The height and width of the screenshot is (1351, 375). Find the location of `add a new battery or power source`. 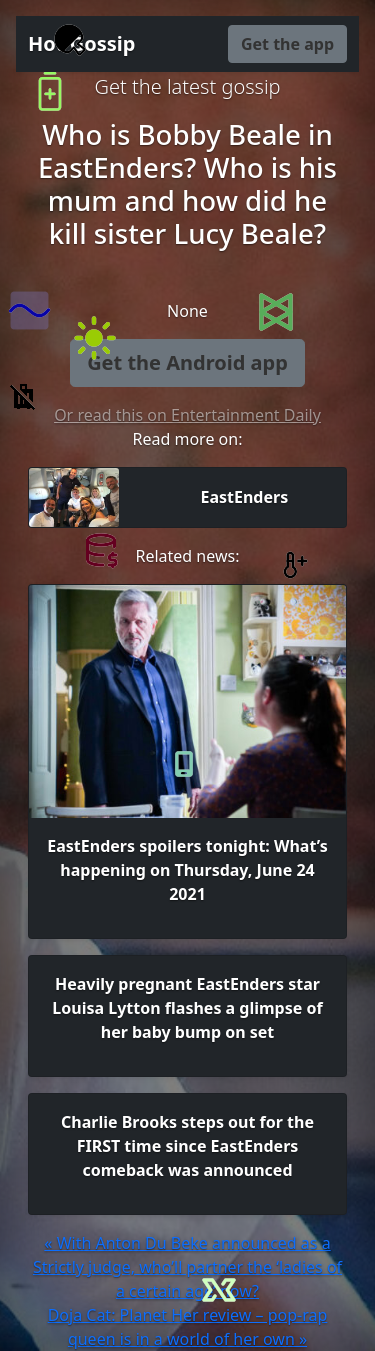

add a new battery or power source is located at coordinates (50, 92).